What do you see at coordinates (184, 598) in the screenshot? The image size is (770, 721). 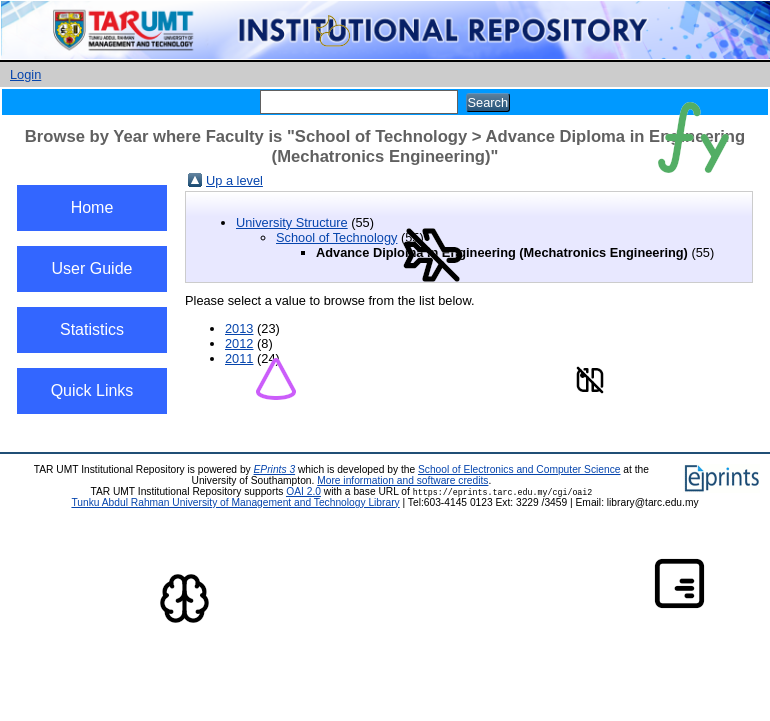 I see `access AI or smart features` at bounding box center [184, 598].